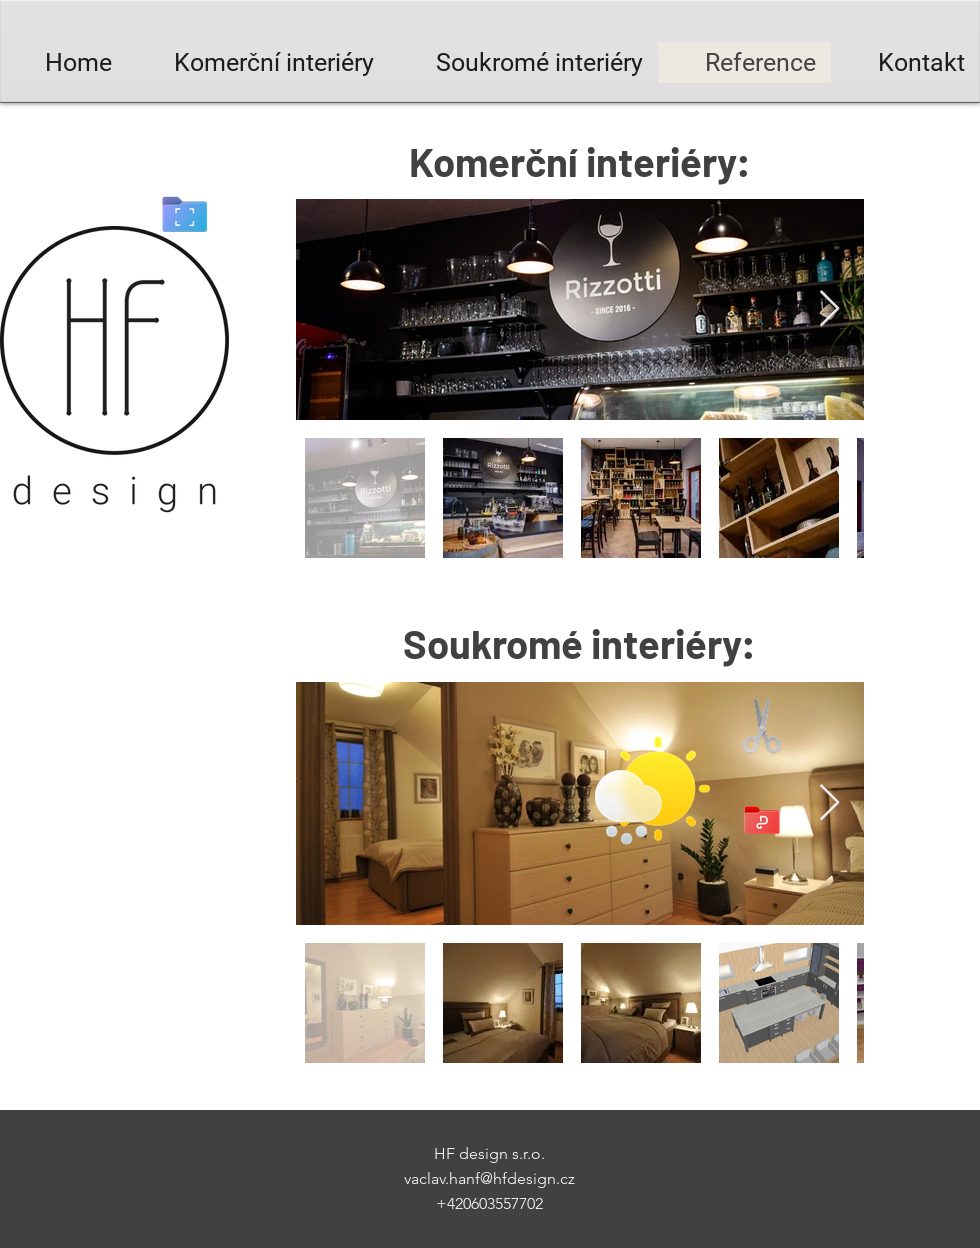 The width and height of the screenshot is (980, 1248). I want to click on indicates scattered snow showers during daytime, so click(652, 790).